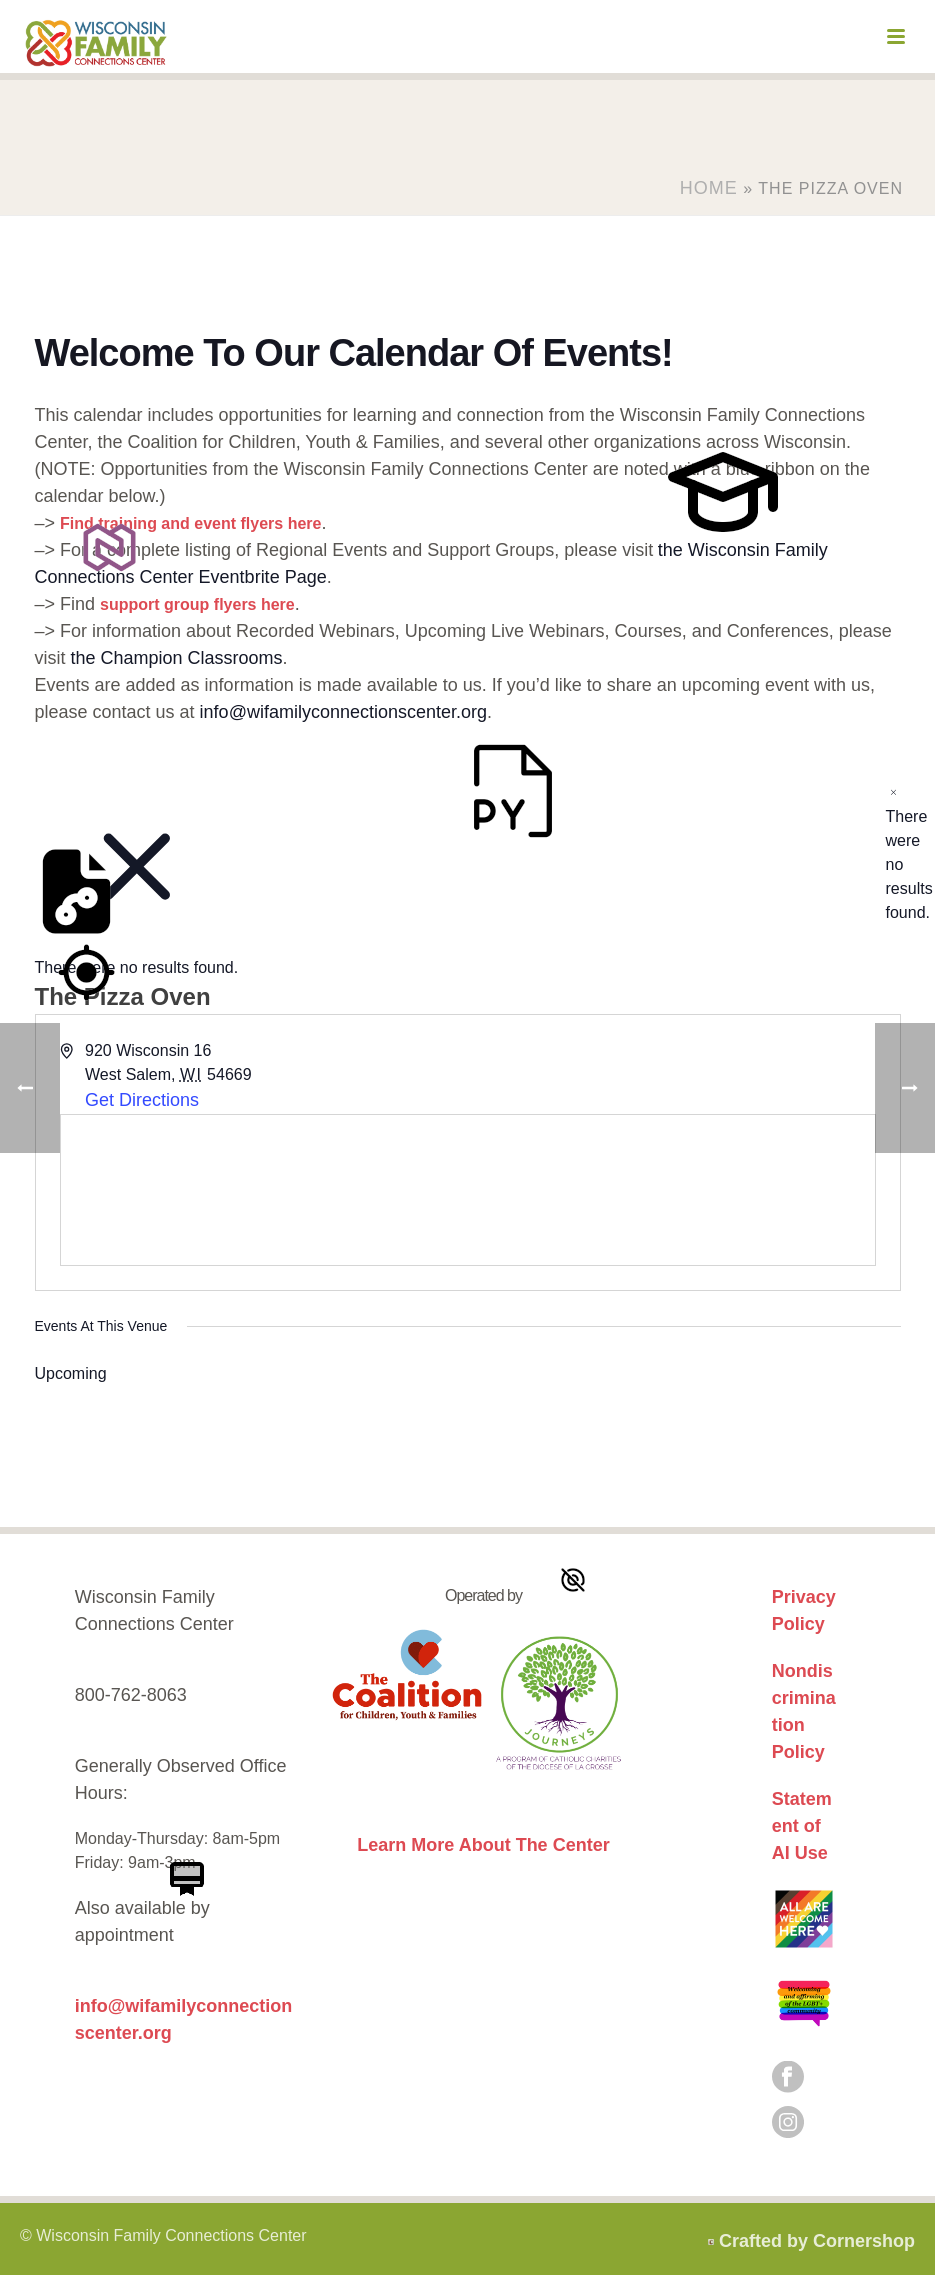 The height and width of the screenshot is (2275, 935). What do you see at coordinates (513, 791) in the screenshot?
I see `python script file` at bounding box center [513, 791].